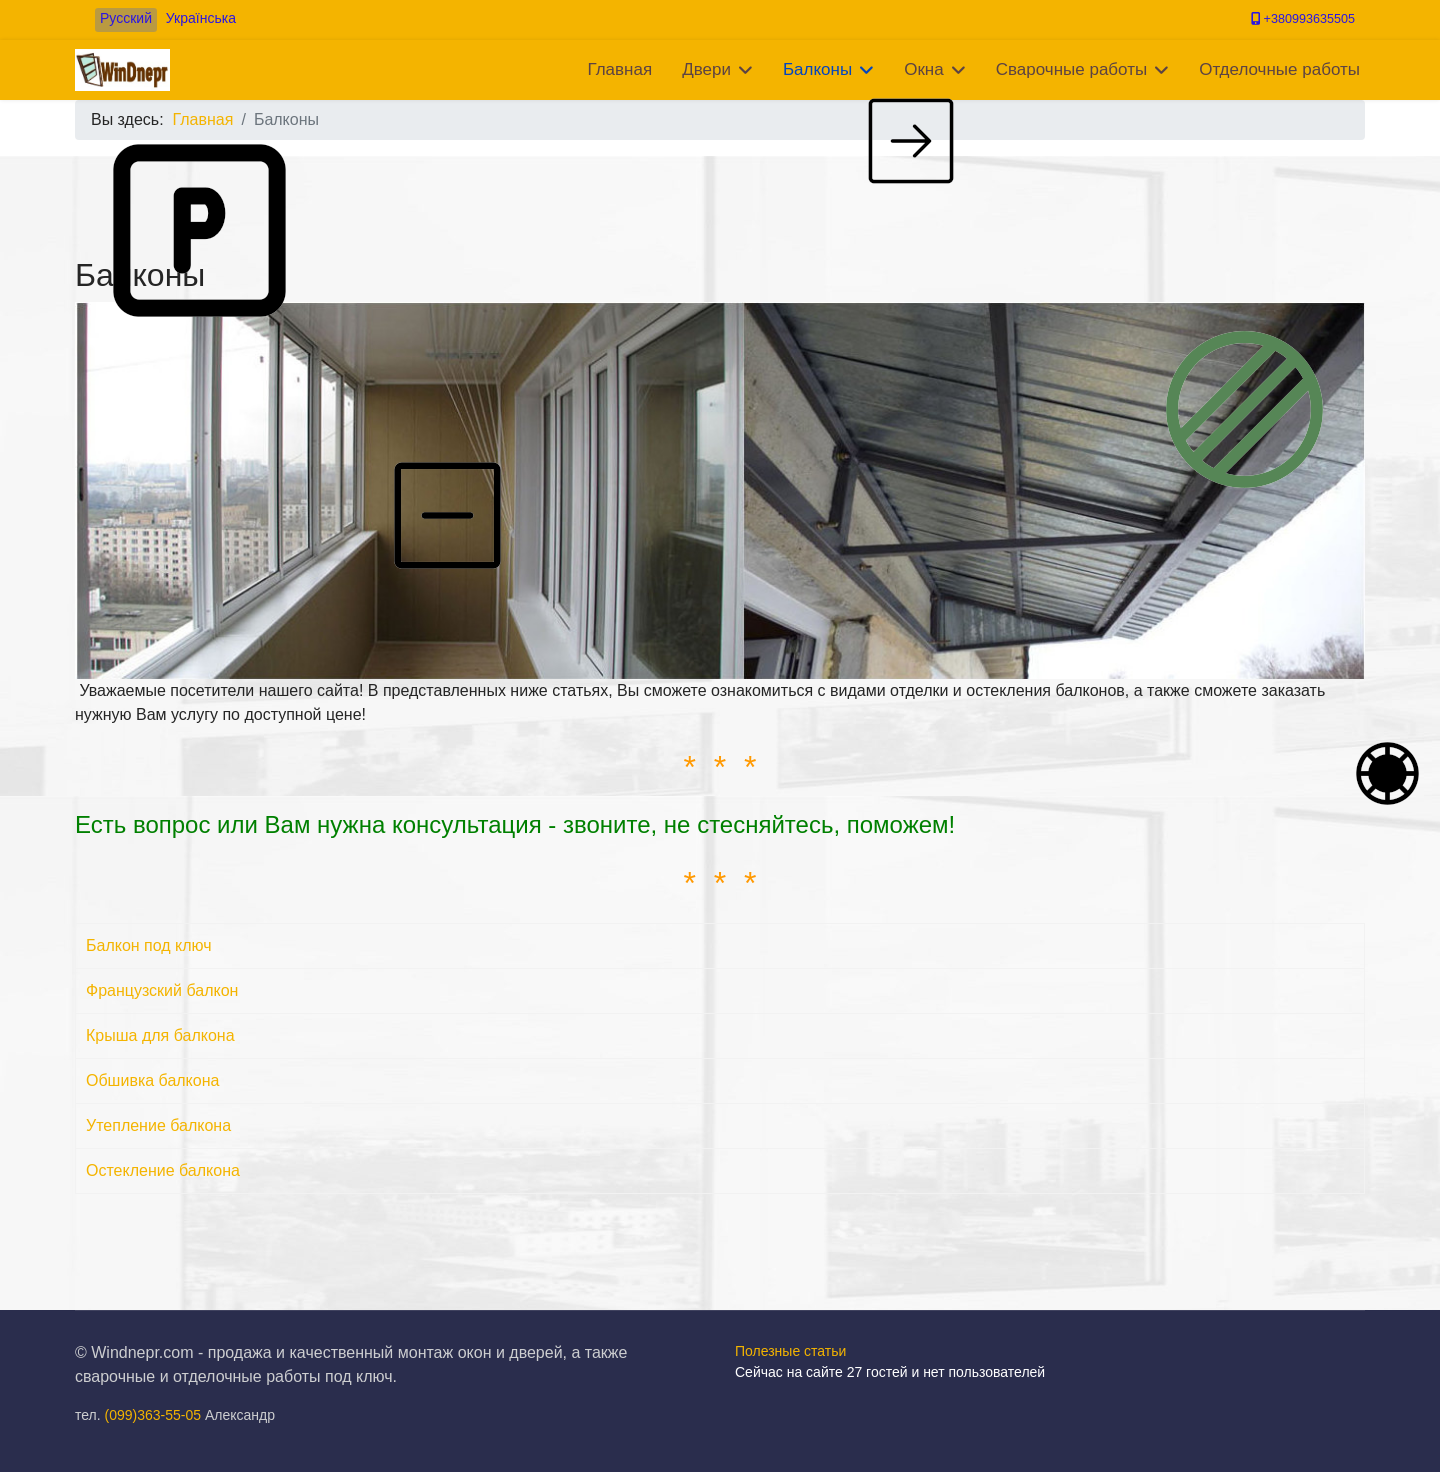  I want to click on navigate to the next item or screen, so click(911, 141).